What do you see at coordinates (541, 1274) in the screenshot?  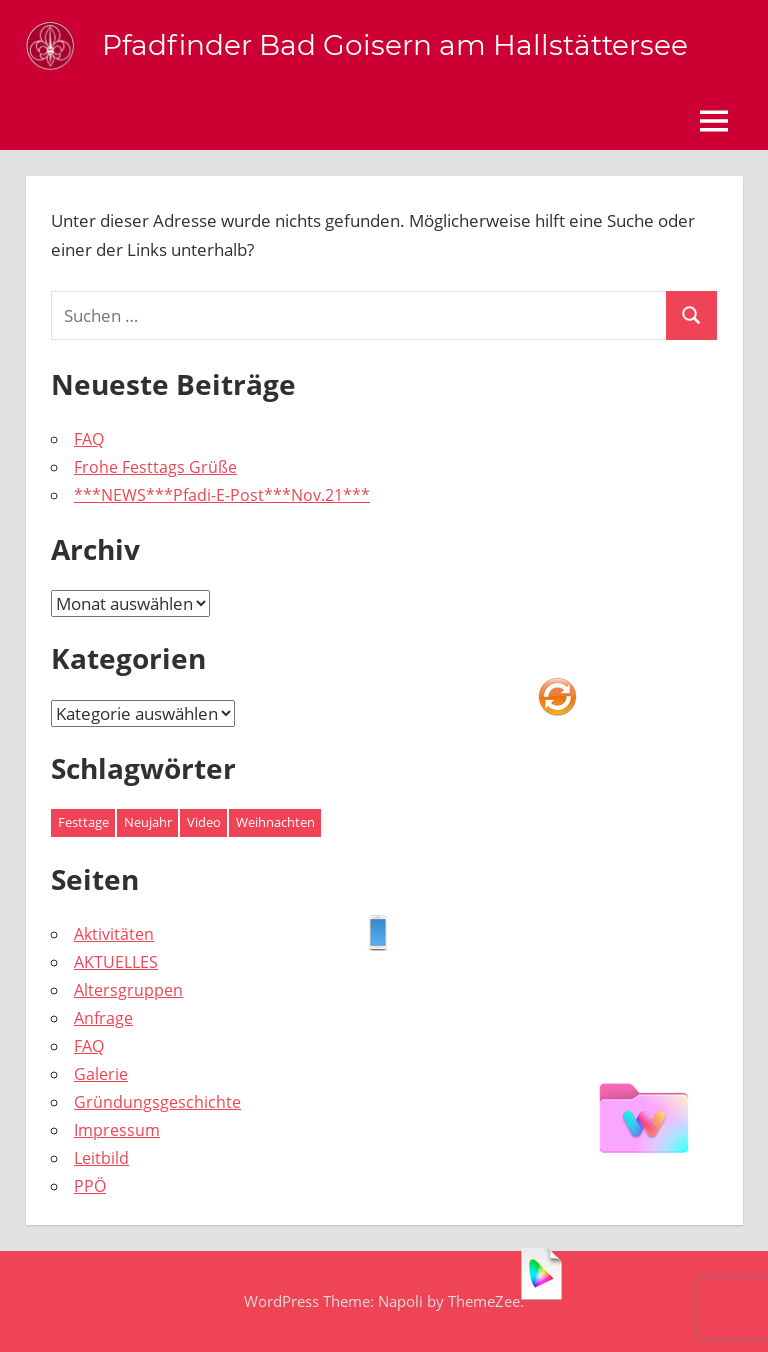 I see `color profile document for color management` at bounding box center [541, 1274].